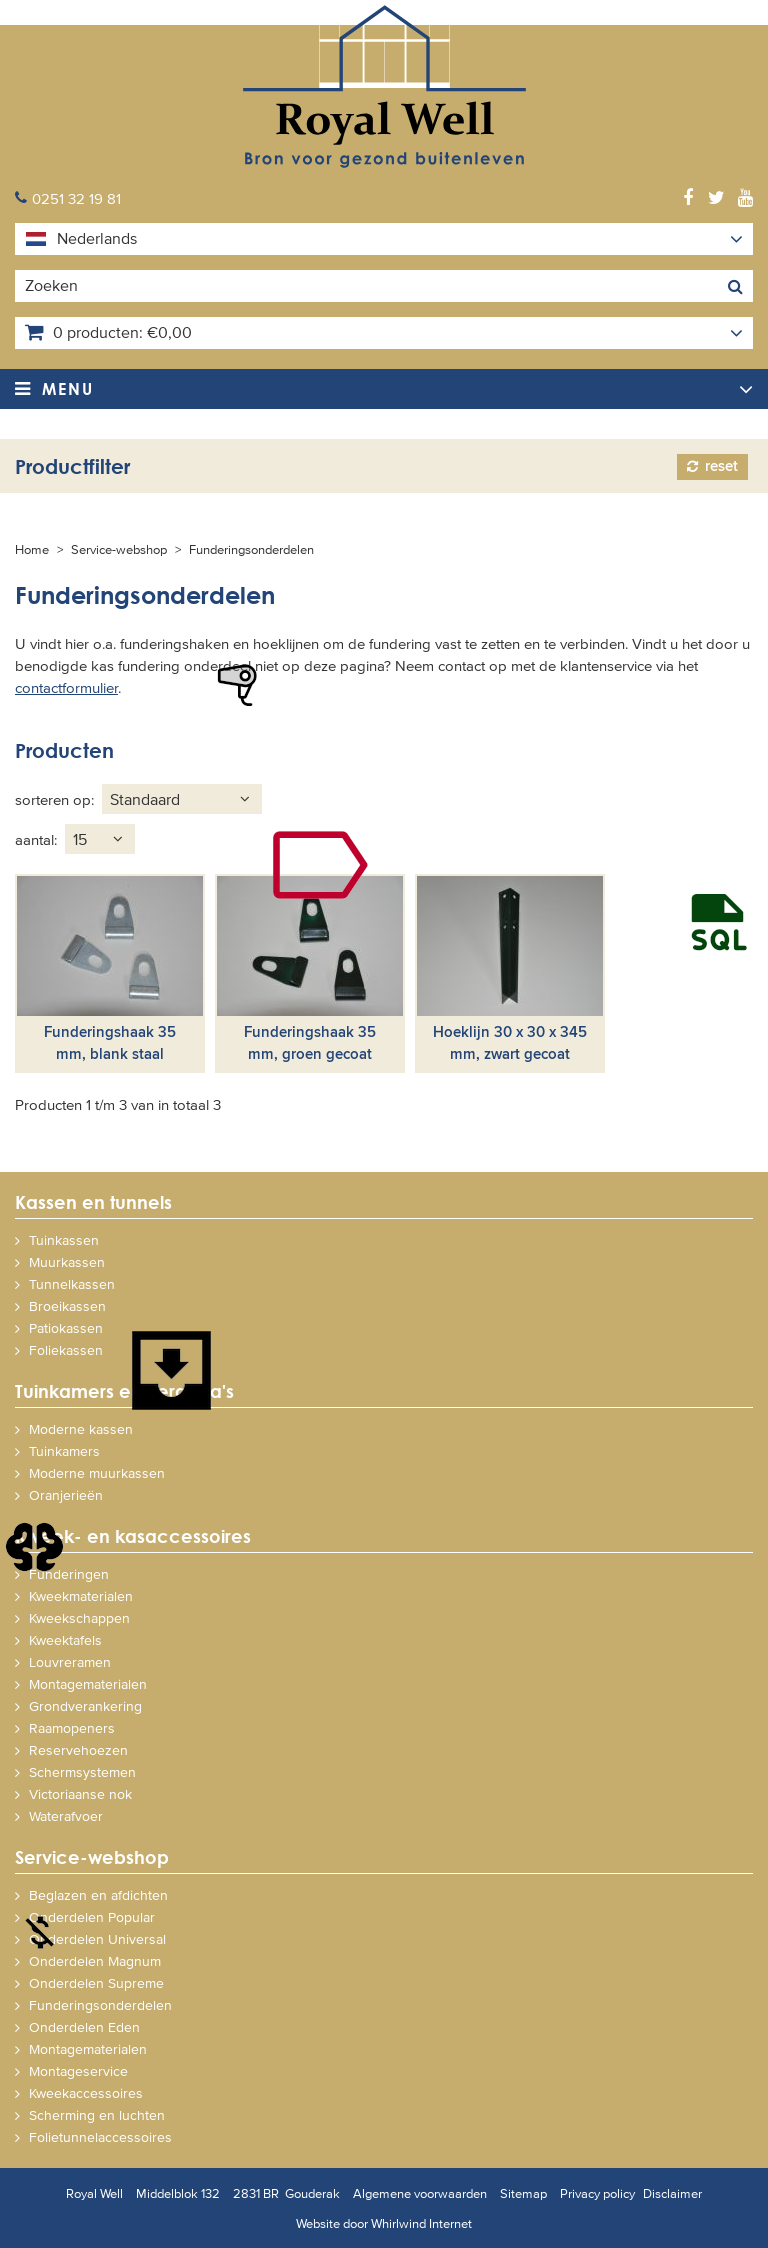 This screenshot has height=2248, width=768. I want to click on access hair styling or grooming tools, so click(238, 683).